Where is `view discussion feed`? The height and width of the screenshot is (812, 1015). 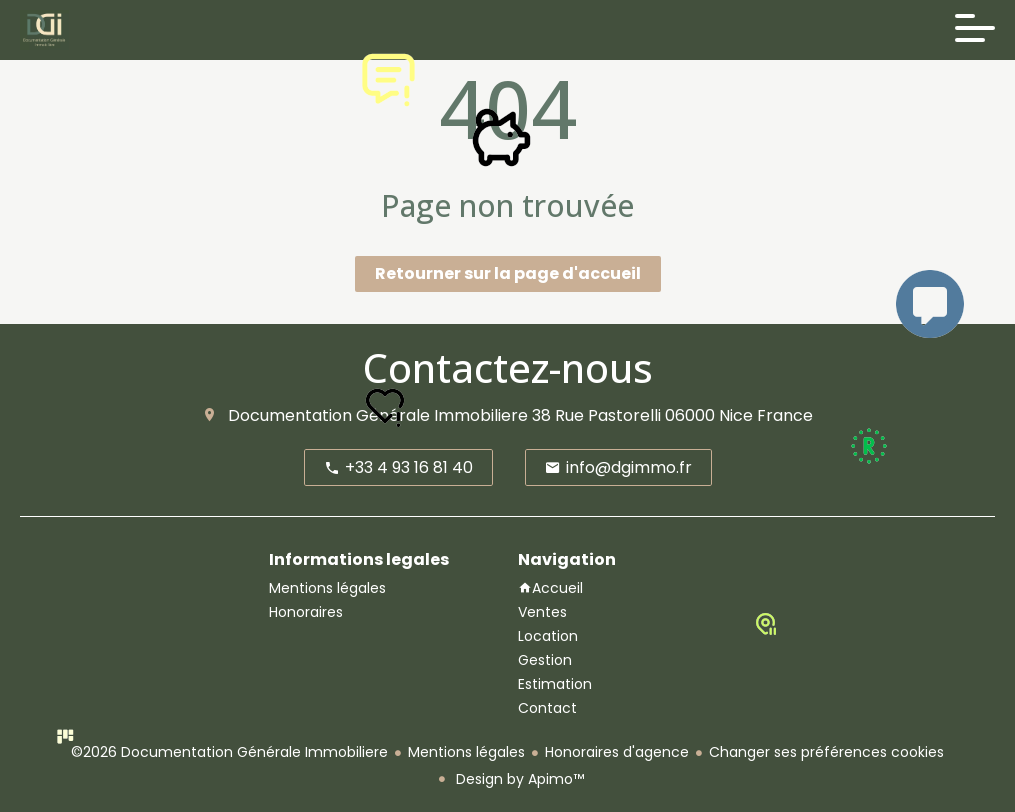 view discussion feed is located at coordinates (930, 304).